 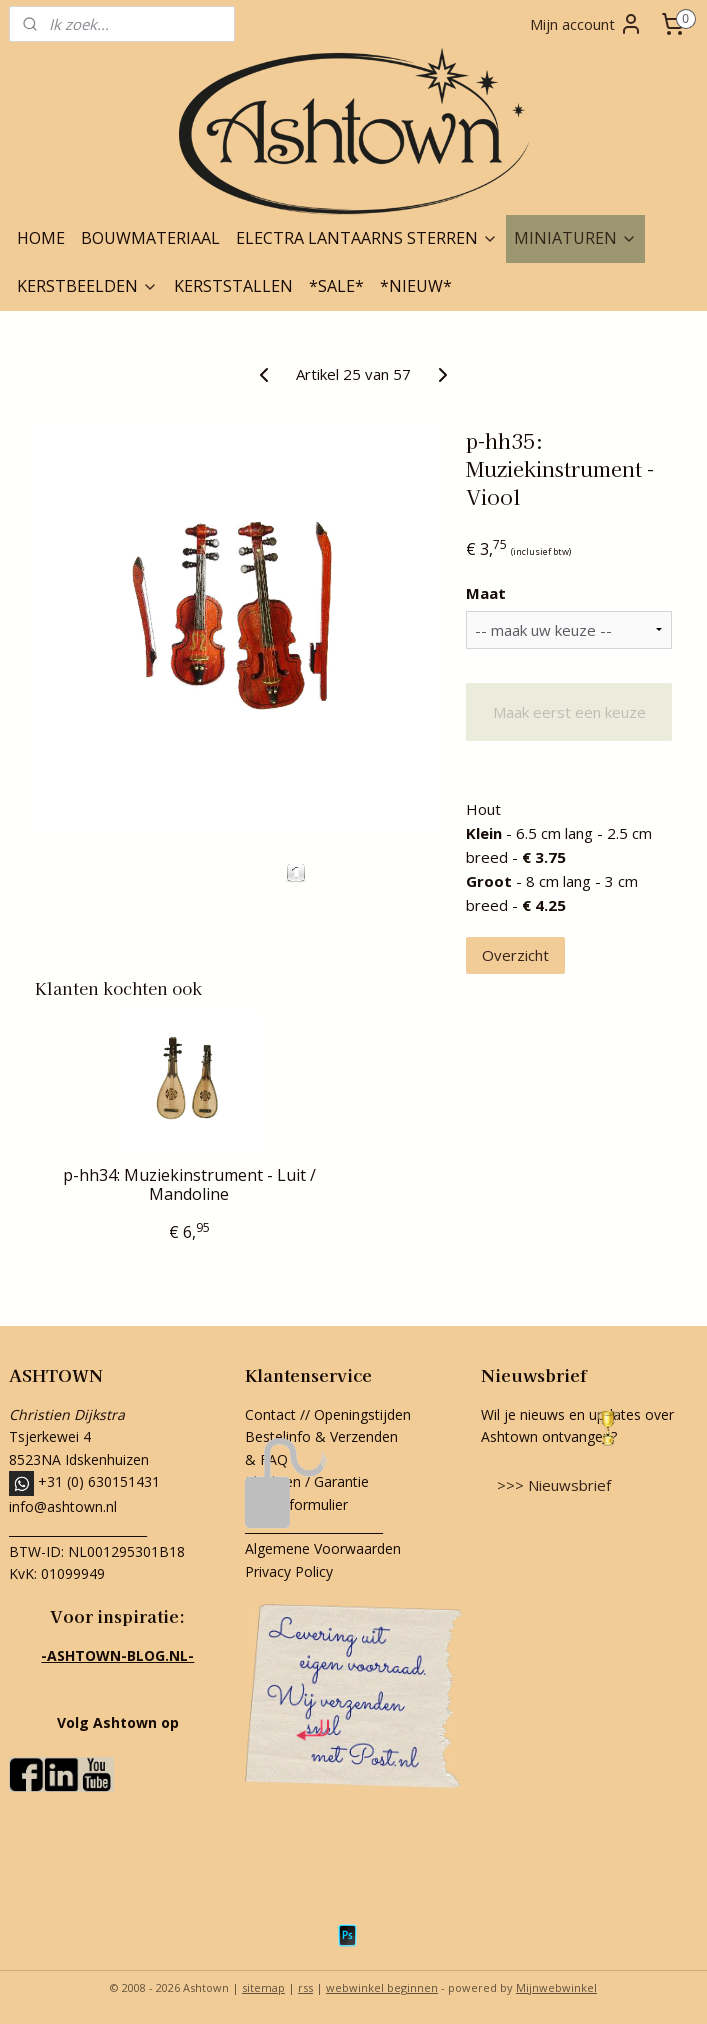 I want to click on adobe photoshop file type indicator, so click(x=347, y=1935).